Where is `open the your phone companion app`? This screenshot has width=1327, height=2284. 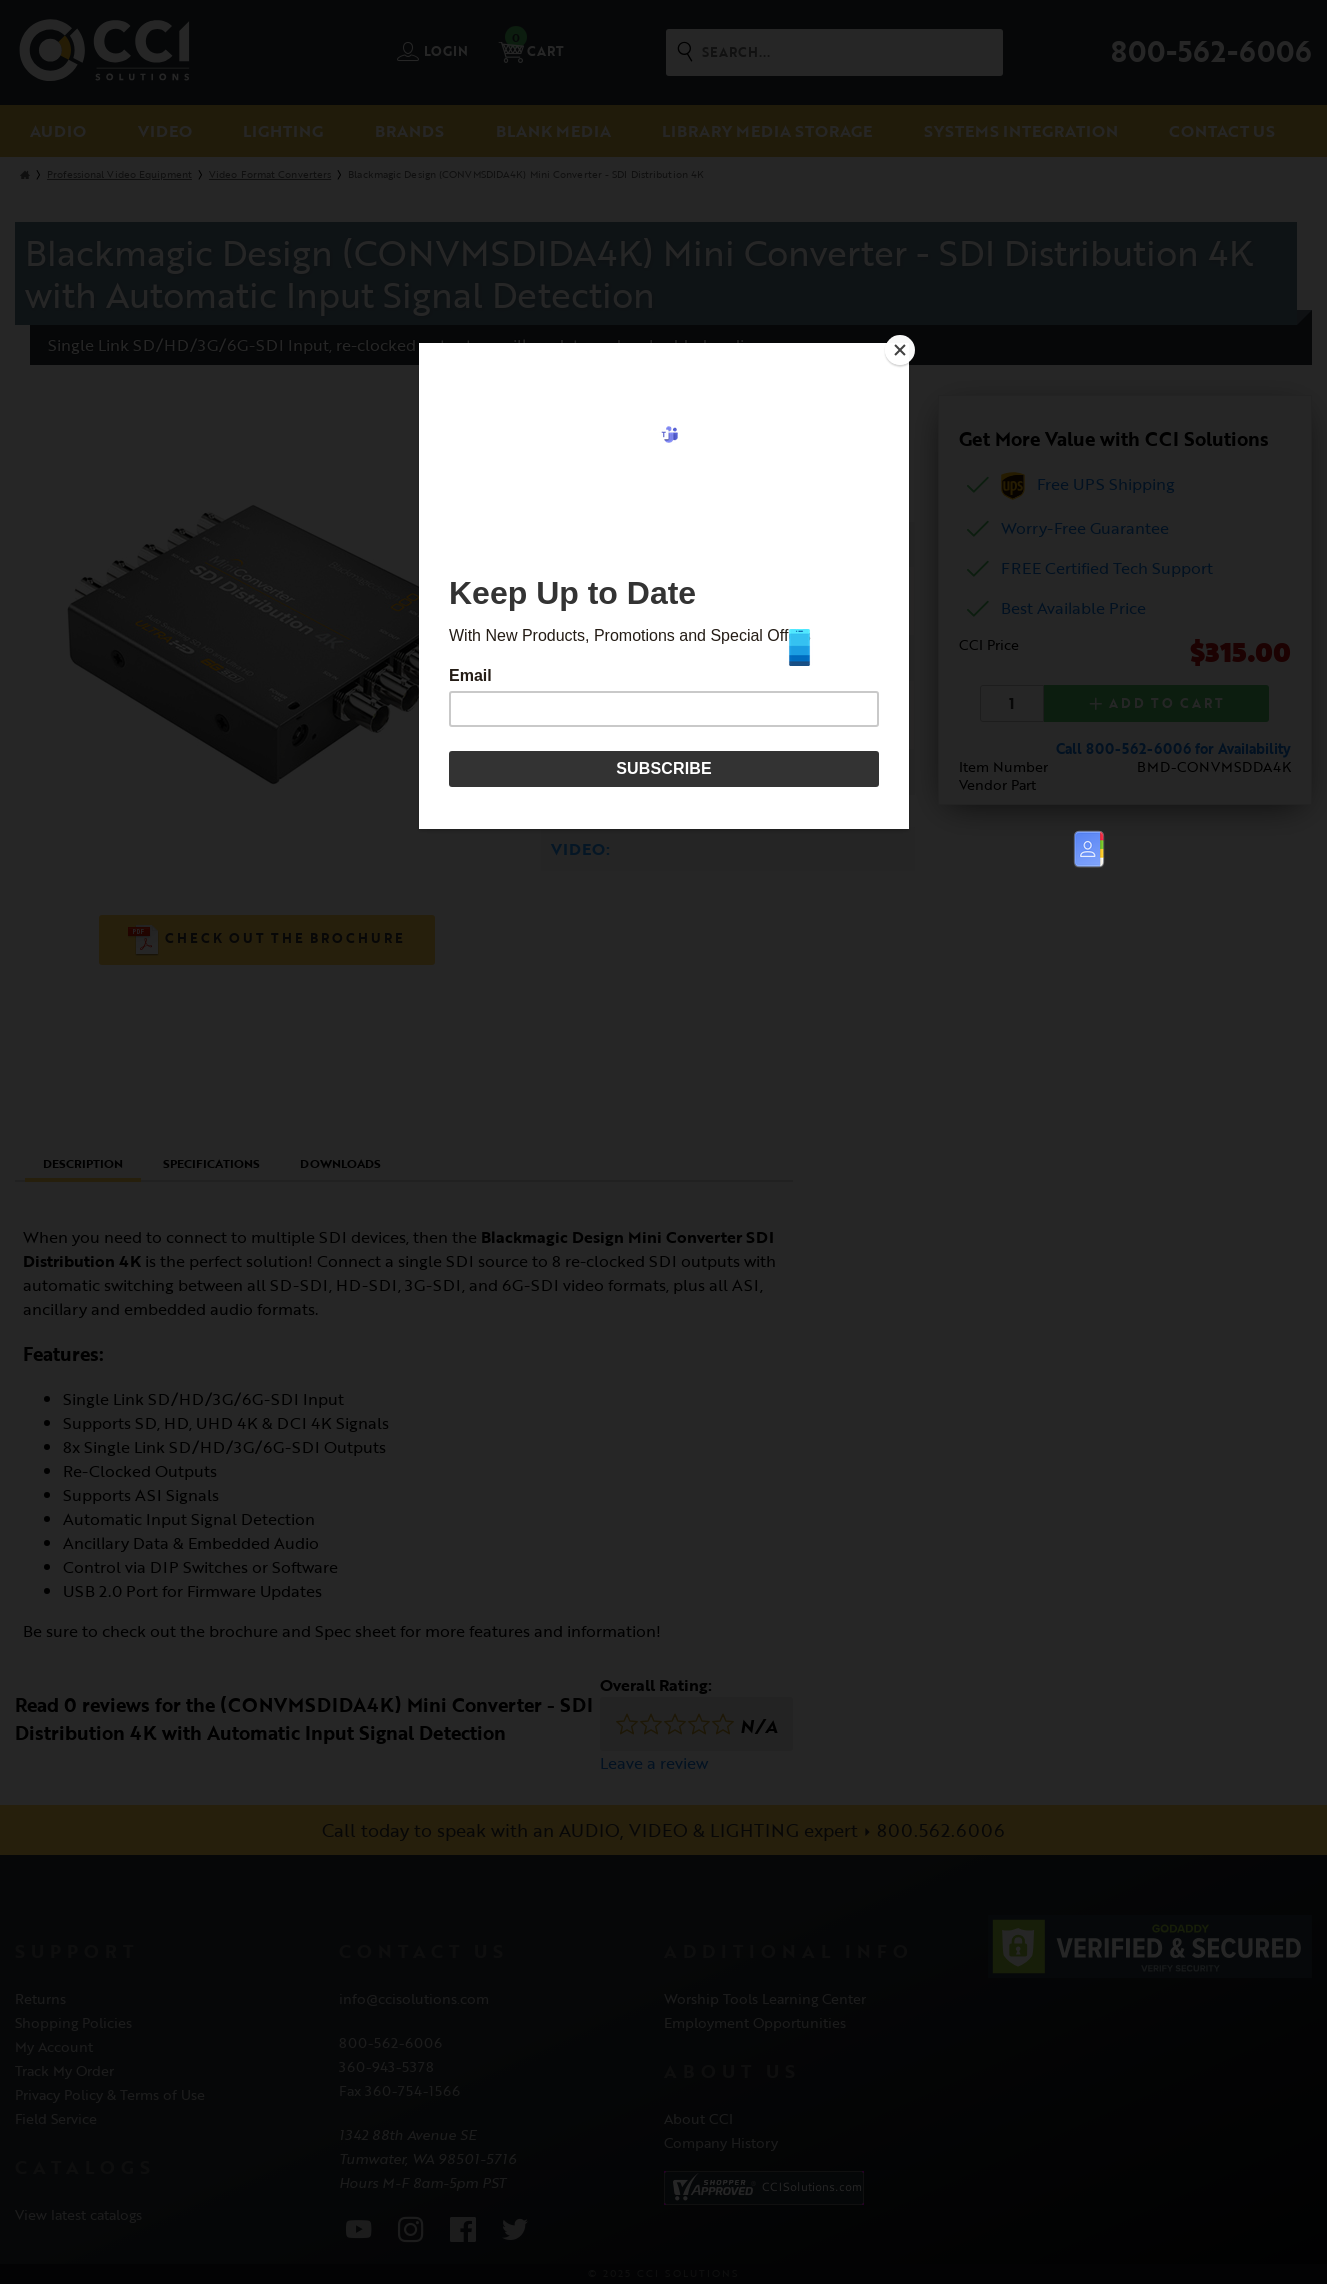 open the your phone companion app is located at coordinates (799, 647).